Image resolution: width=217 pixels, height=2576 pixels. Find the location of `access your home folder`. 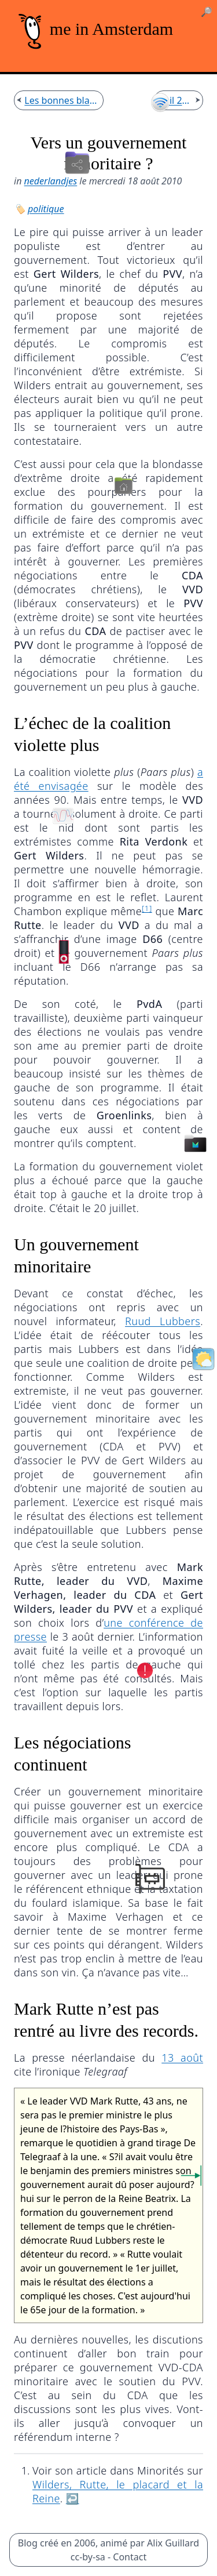

access your home folder is located at coordinates (123, 485).